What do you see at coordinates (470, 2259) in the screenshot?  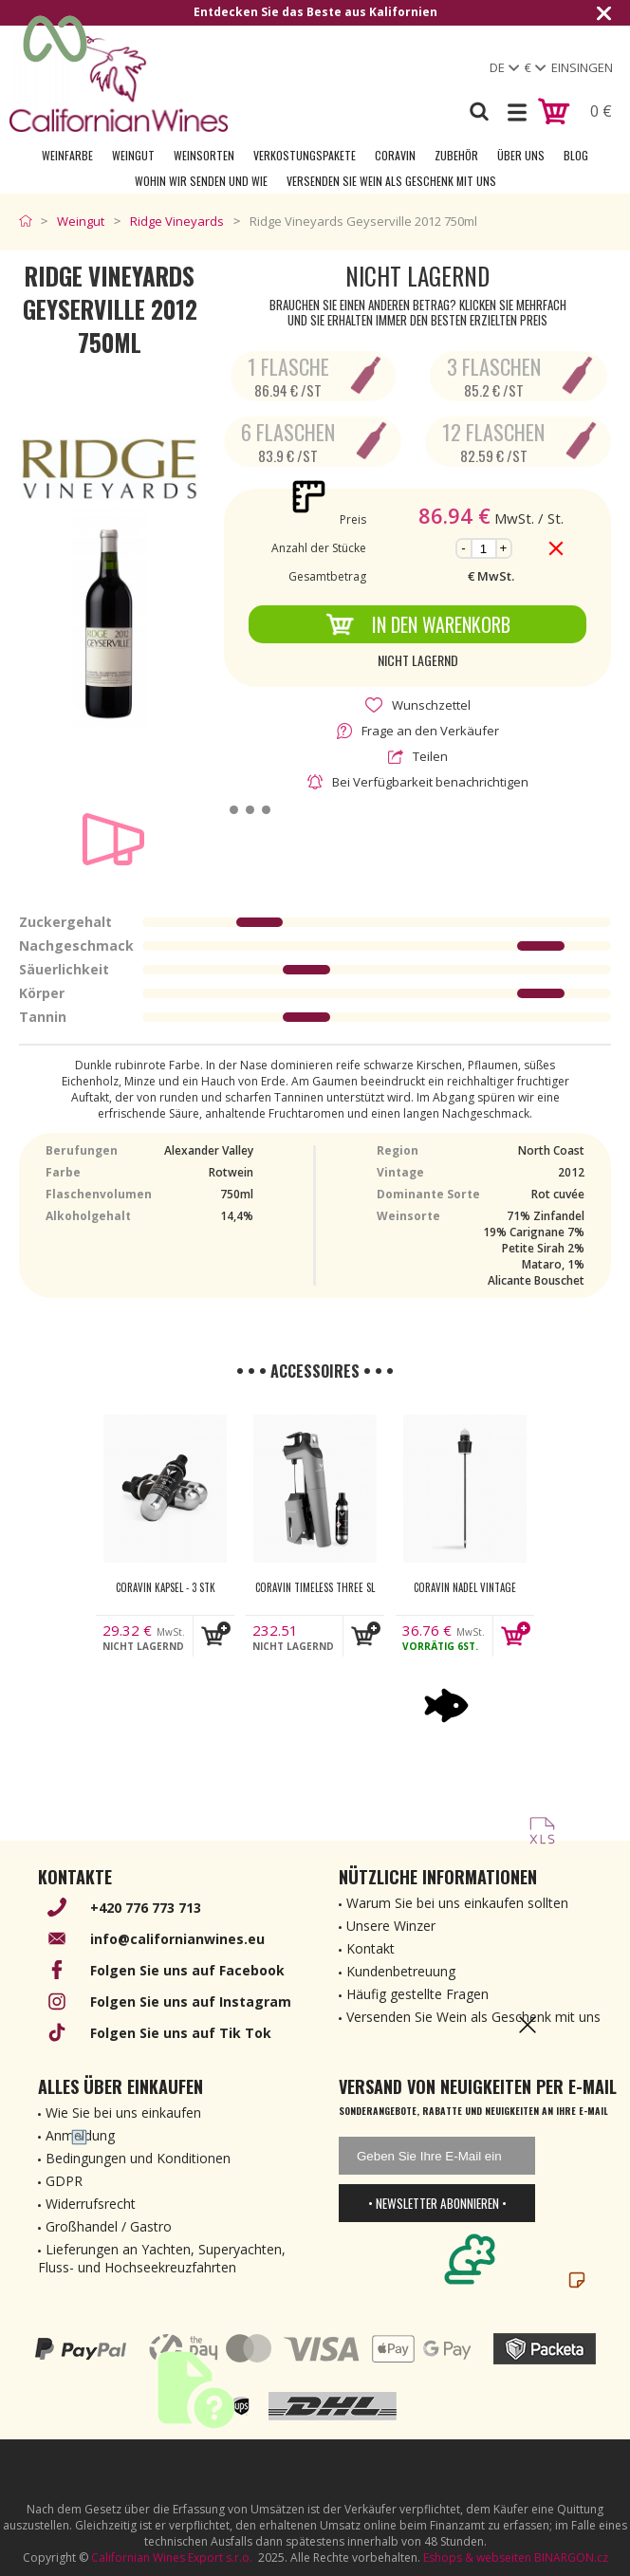 I see `indicates pest control or exterminator services` at bounding box center [470, 2259].